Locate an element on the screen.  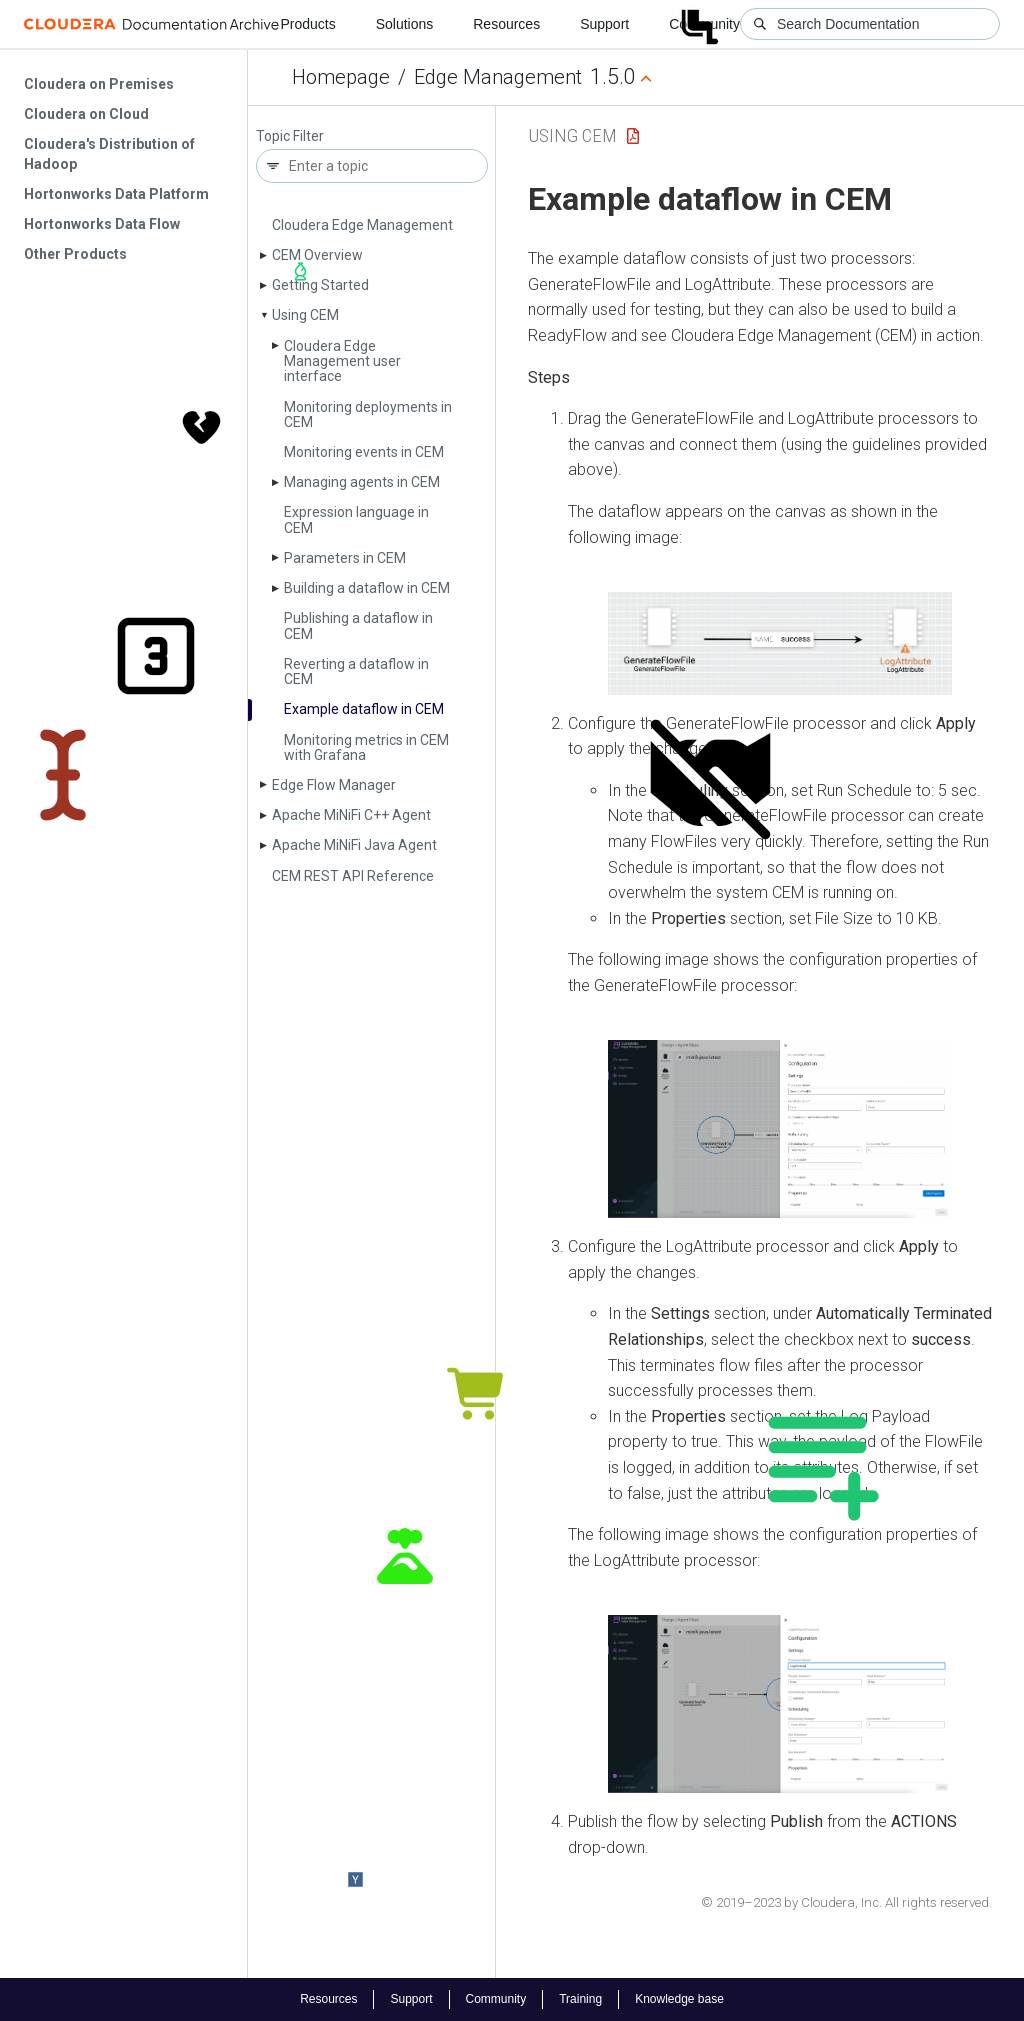
Y Combinator logo is located at coordinates (355, 1879).